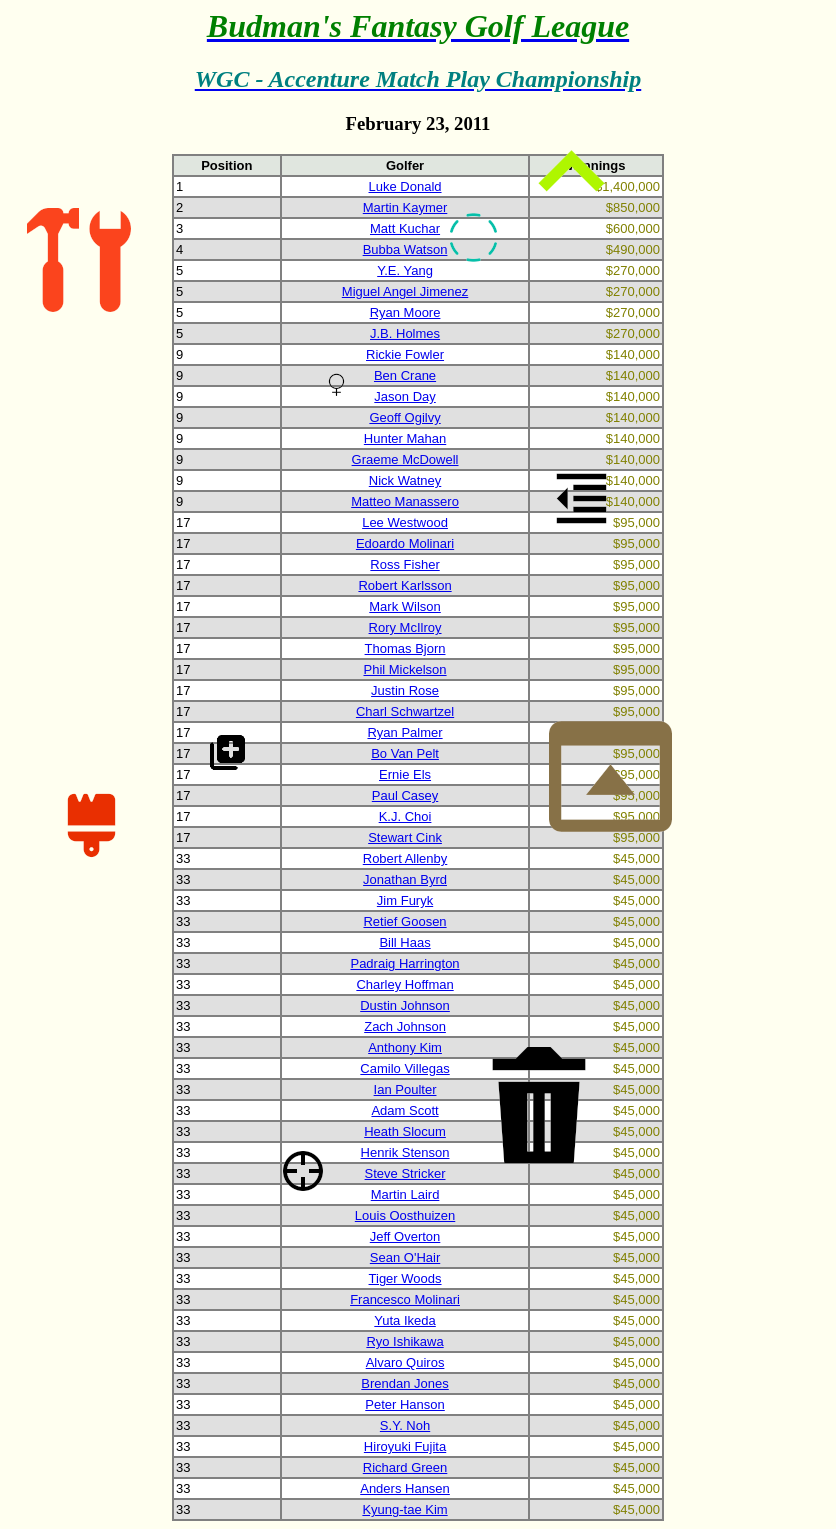 The image size is (836, 1529). What do you see at coordinates (473, 237) in the screenshot?
I see `indicates loading or processing in progress` at bounding box center [473, 237].